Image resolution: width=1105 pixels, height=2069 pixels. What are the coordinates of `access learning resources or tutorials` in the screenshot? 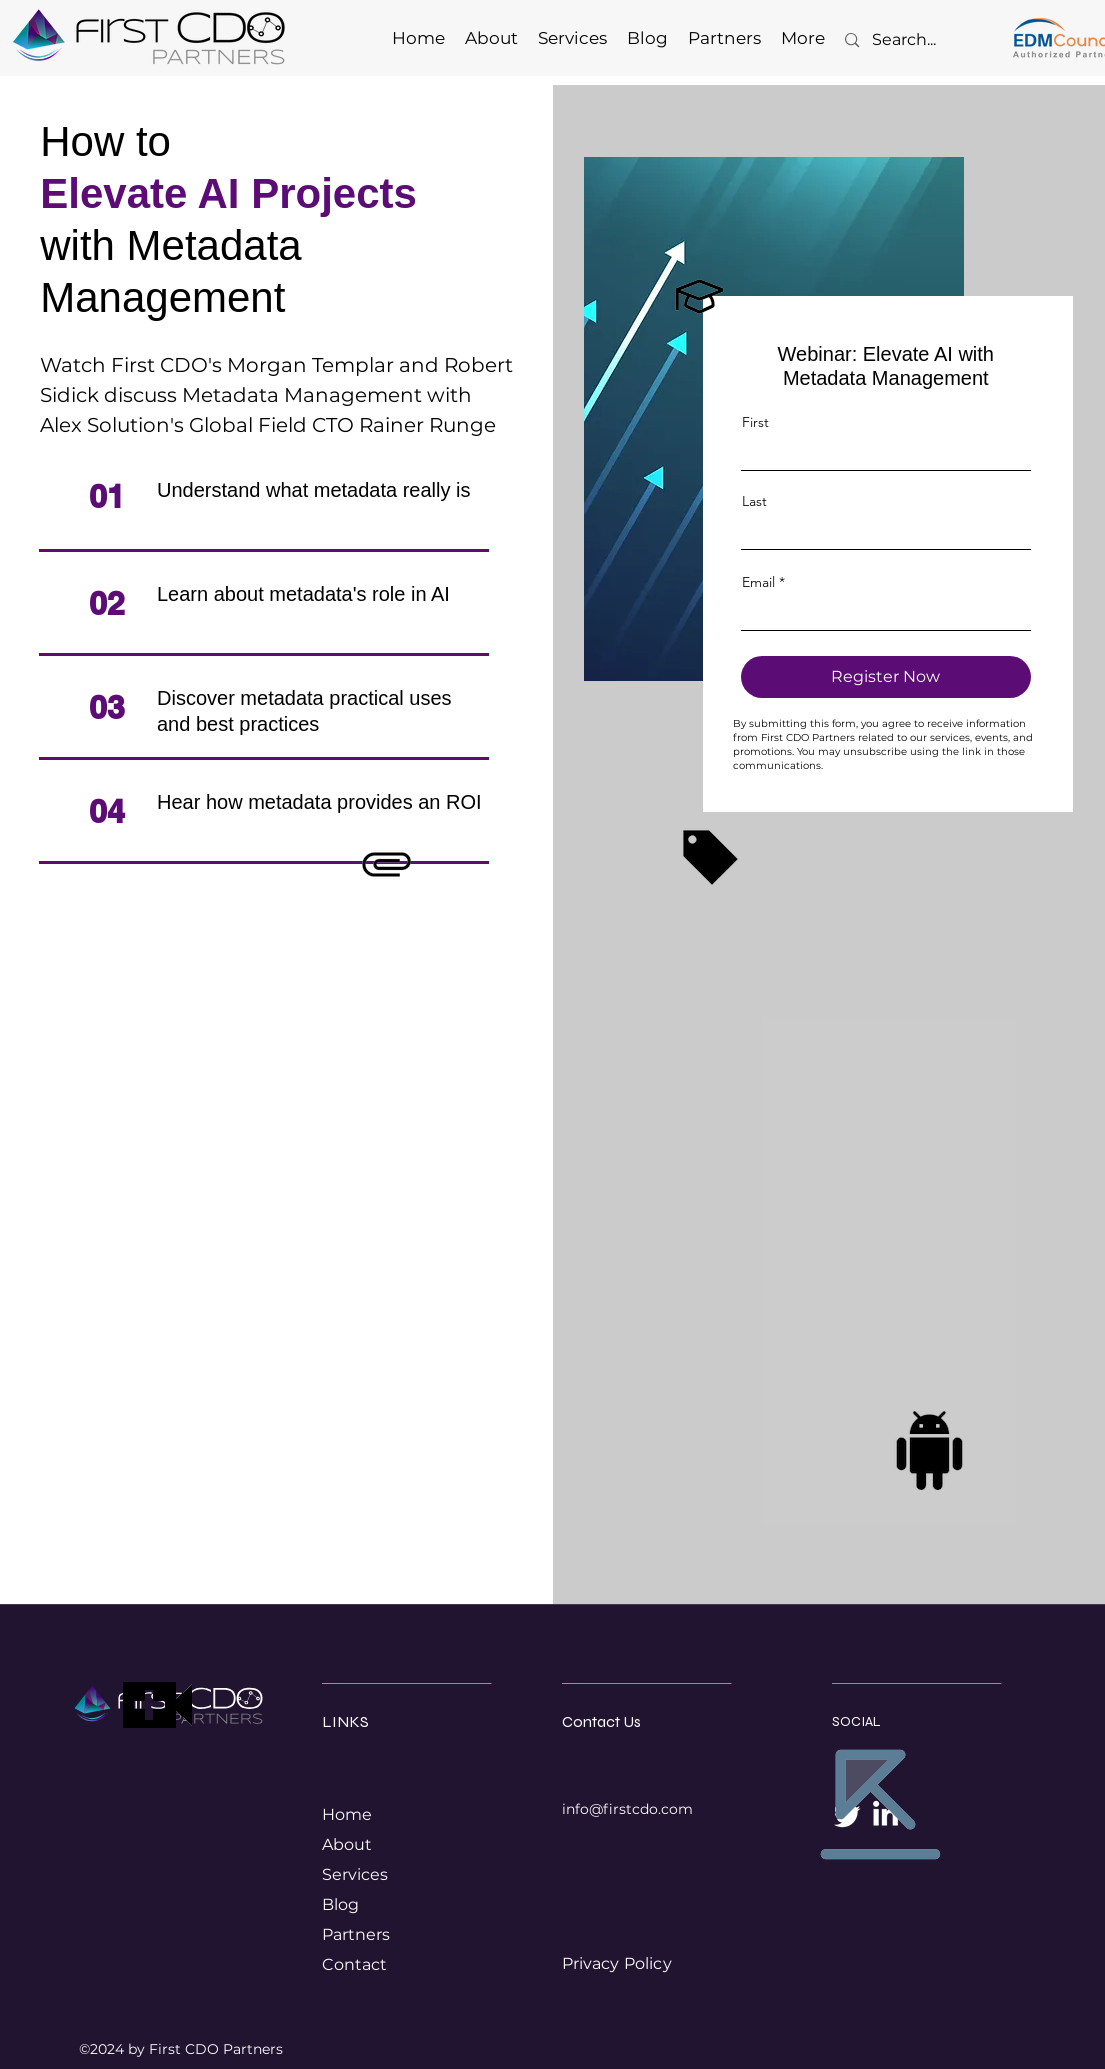 It's located at (699, 296).